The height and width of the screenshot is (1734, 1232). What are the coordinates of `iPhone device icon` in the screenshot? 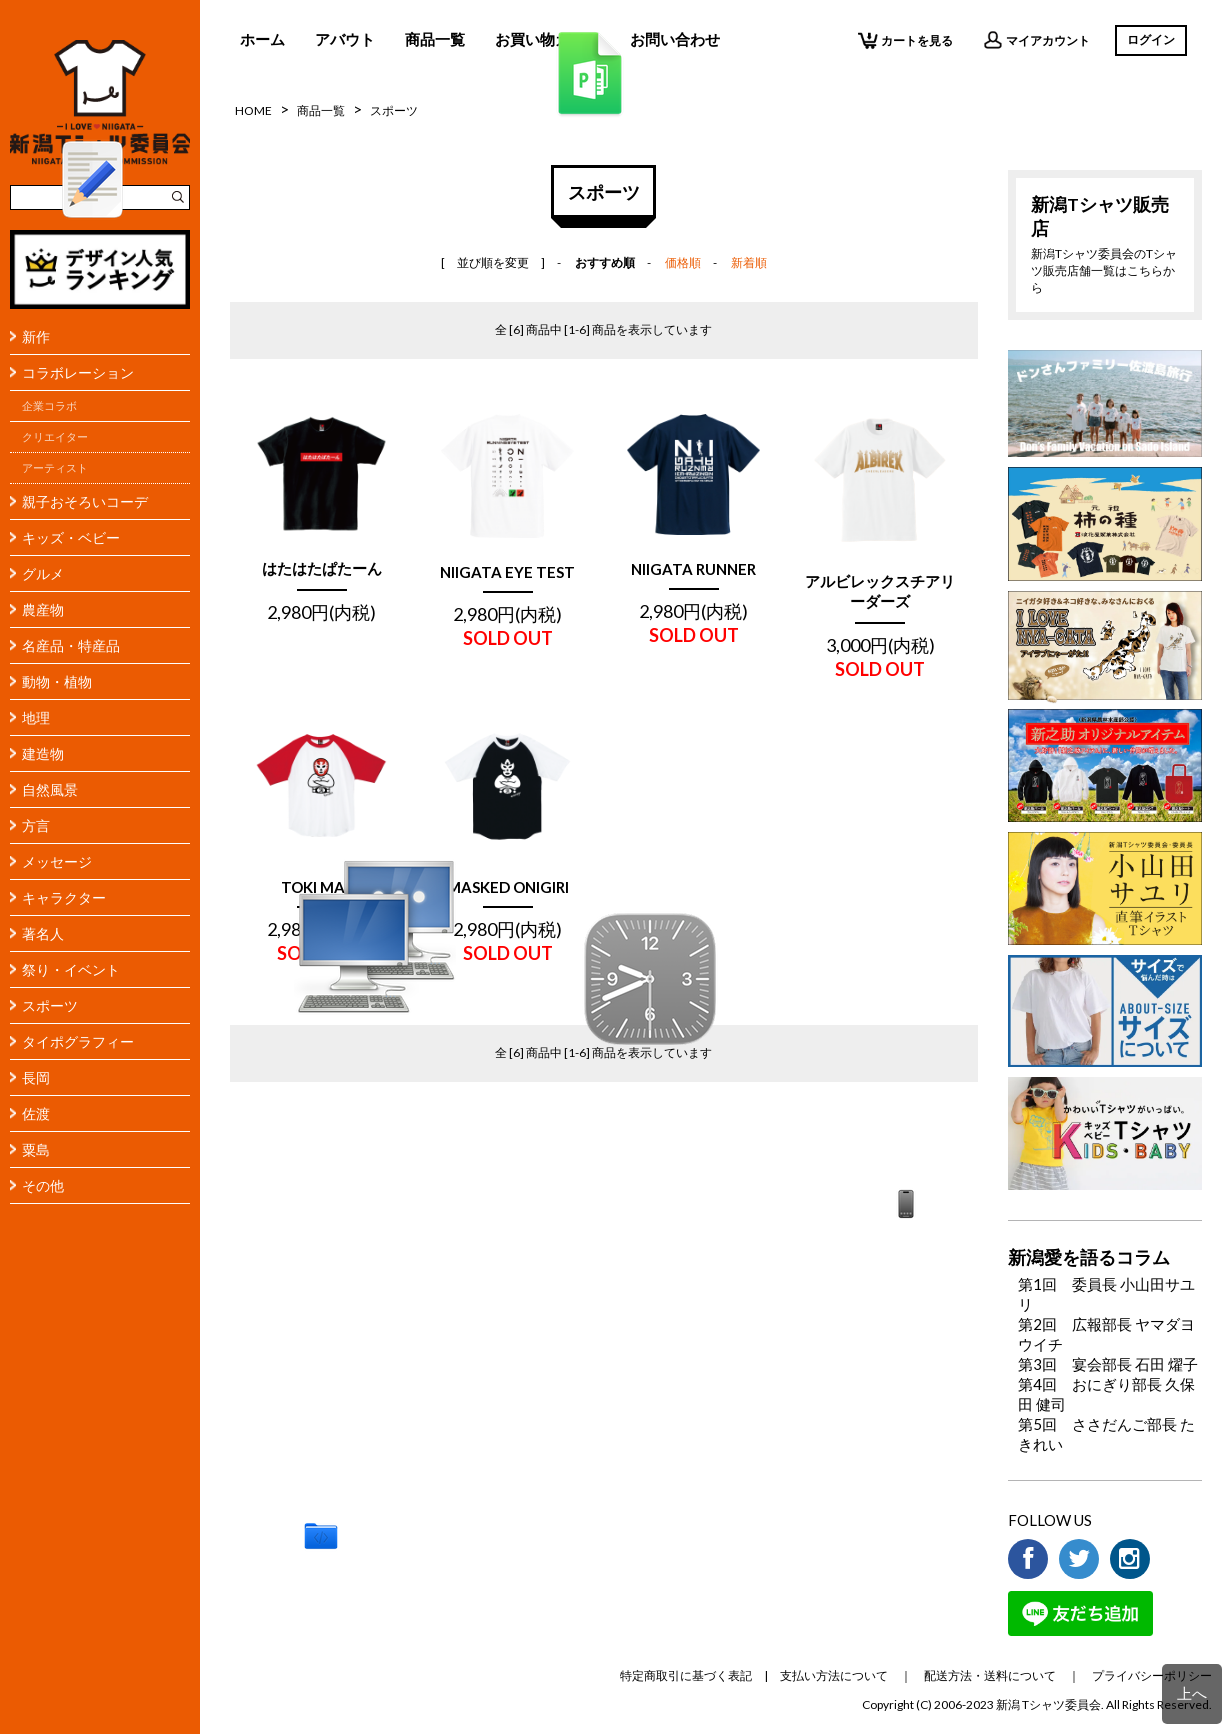 It's located at (906, 1204).